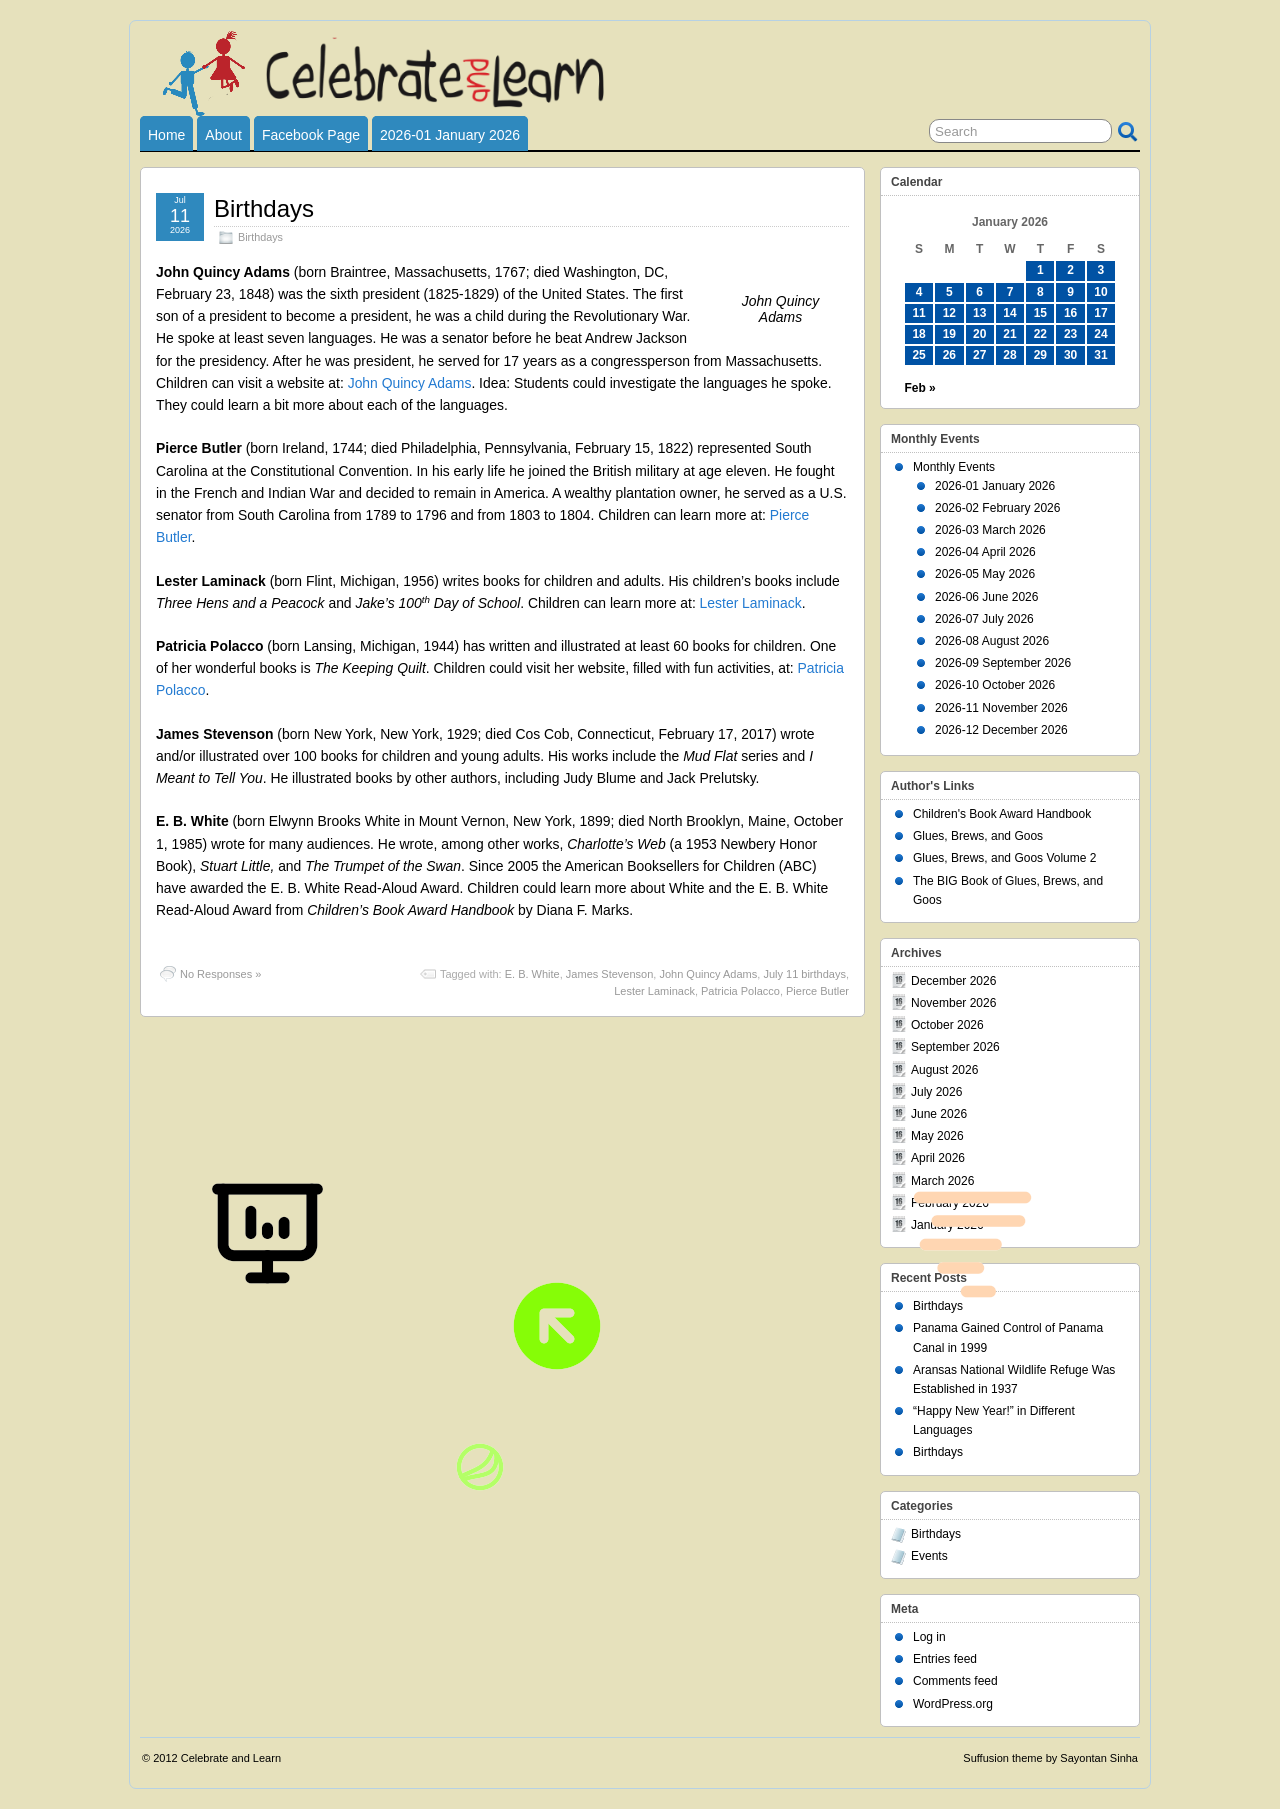 This screenshot has width=1280, height=1809. What do you see at coordinates (972, 1244) in the screenshot?
I see `indicates tornado warning or severe weather alert` at bounding box center [972, 1244].